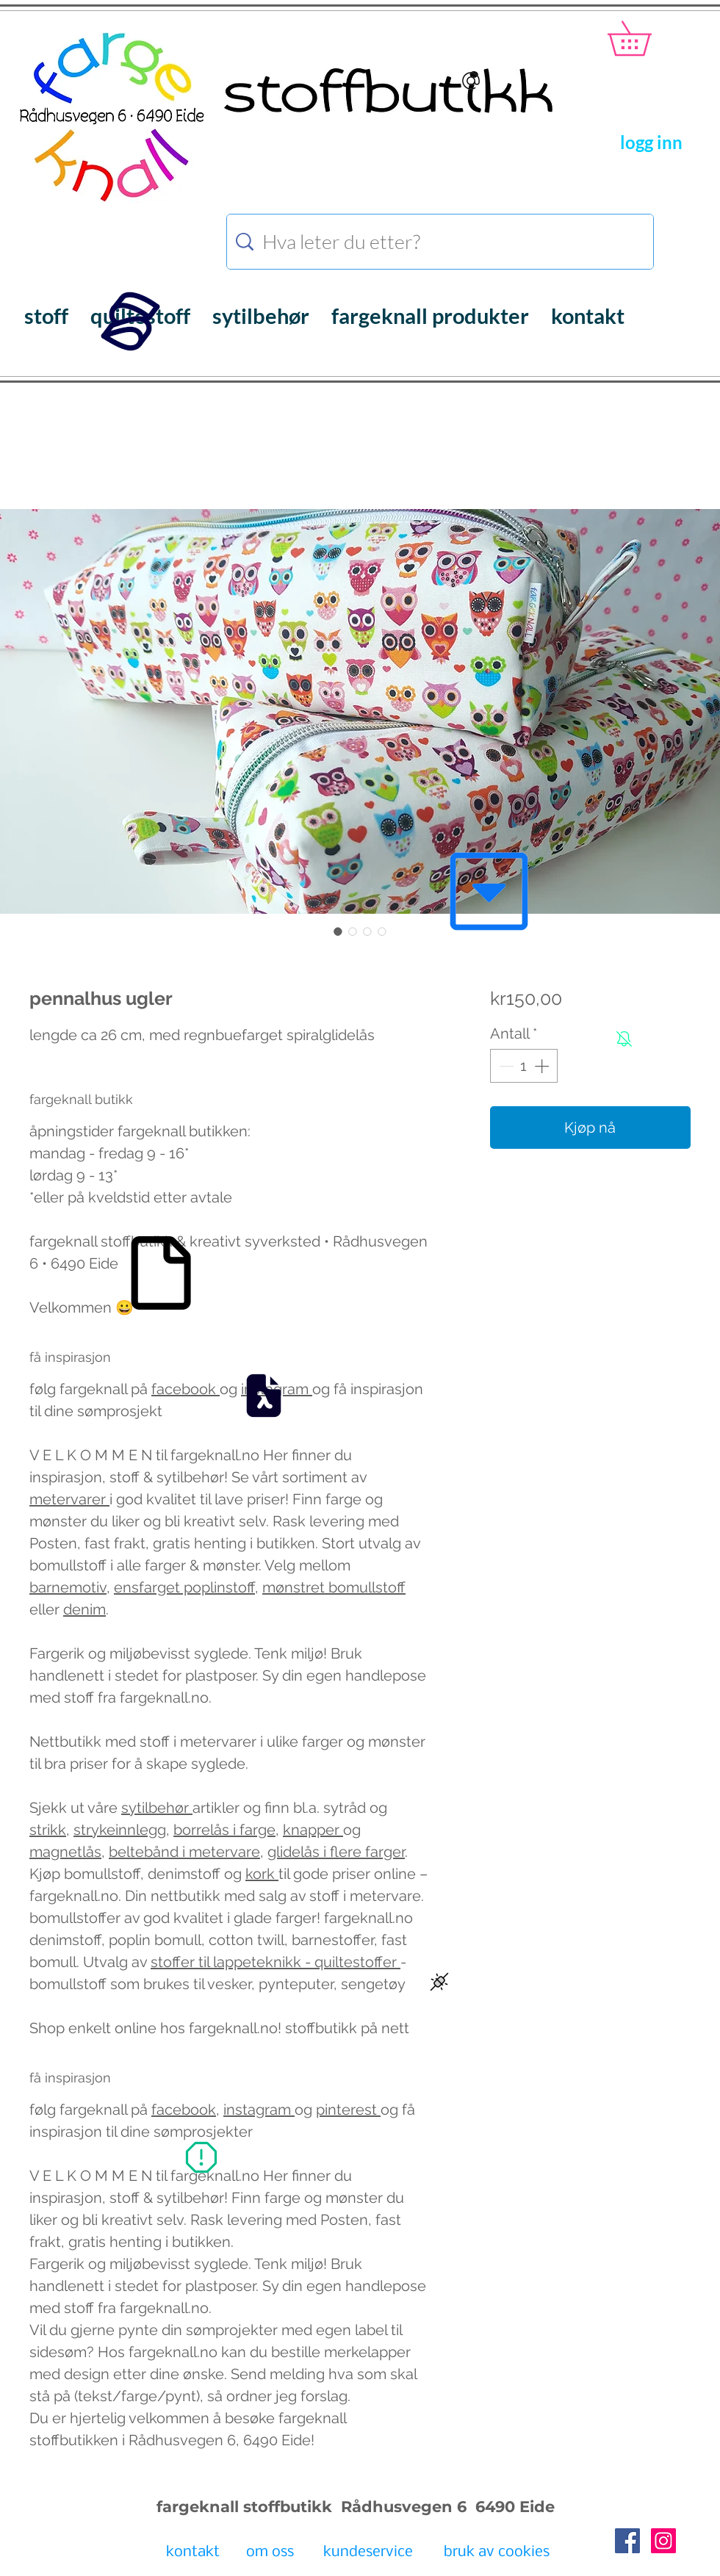 This screenshot has width=720, height=2576. What do you see at coordinates (159, 1273) in the screenshot?
I see `view or open a file` at bounding box center [159, 1273].